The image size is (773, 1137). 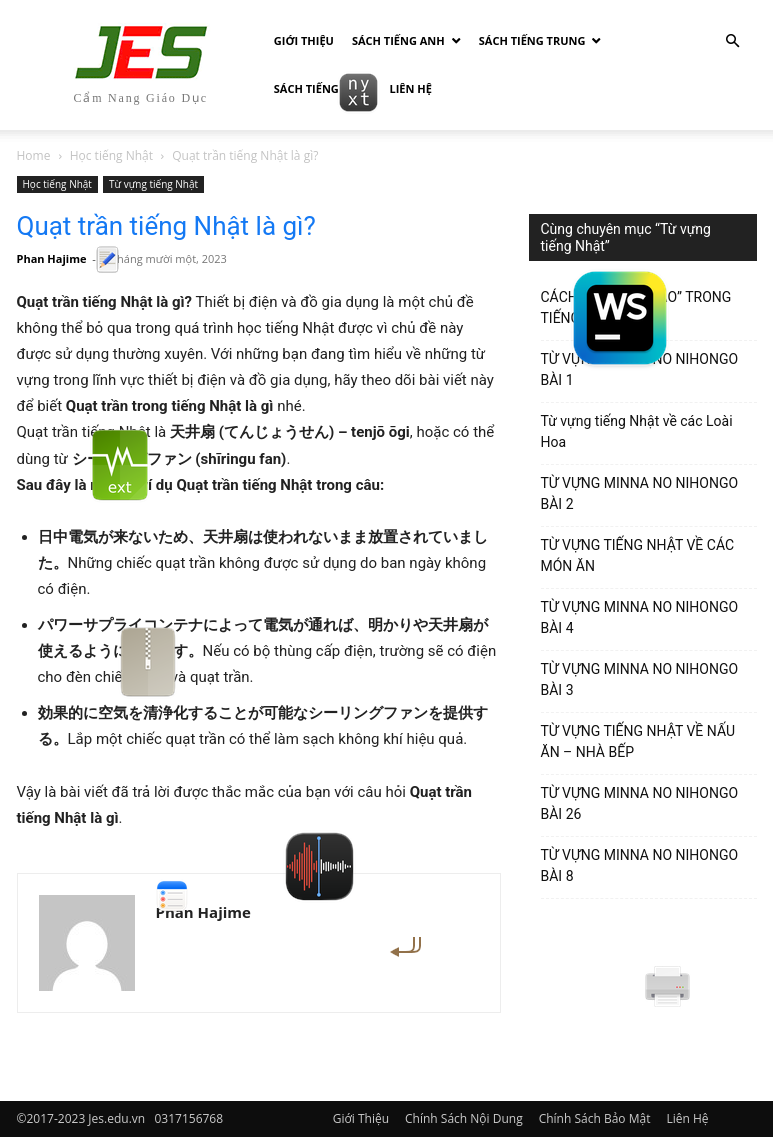 What do you see at coordinates (148, 662) in the screenshot?
I see `open the archive manager application` at bounding box center [148, 662].